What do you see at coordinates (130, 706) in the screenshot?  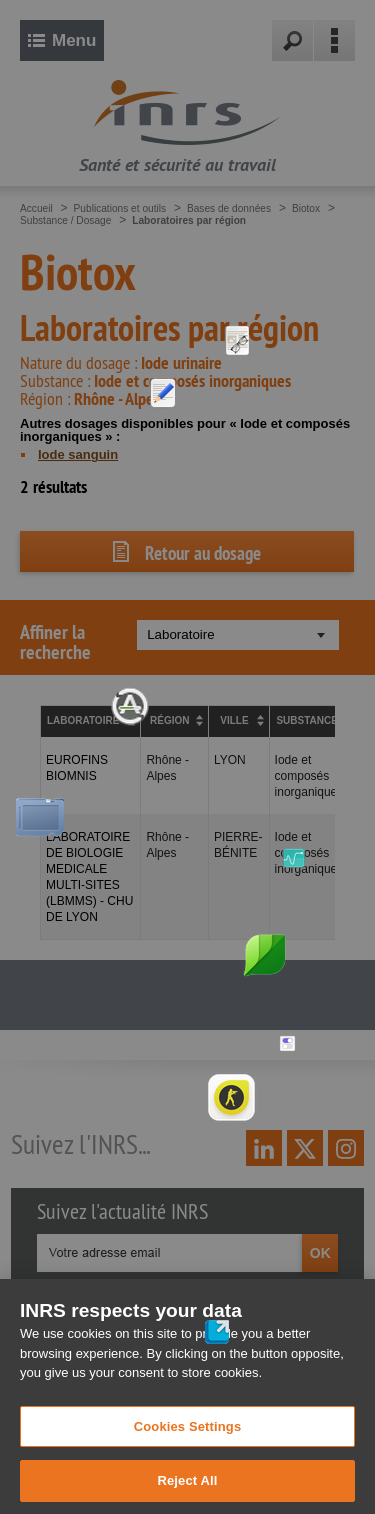 I see `check for available system updates` at bounding box center [130, 706].